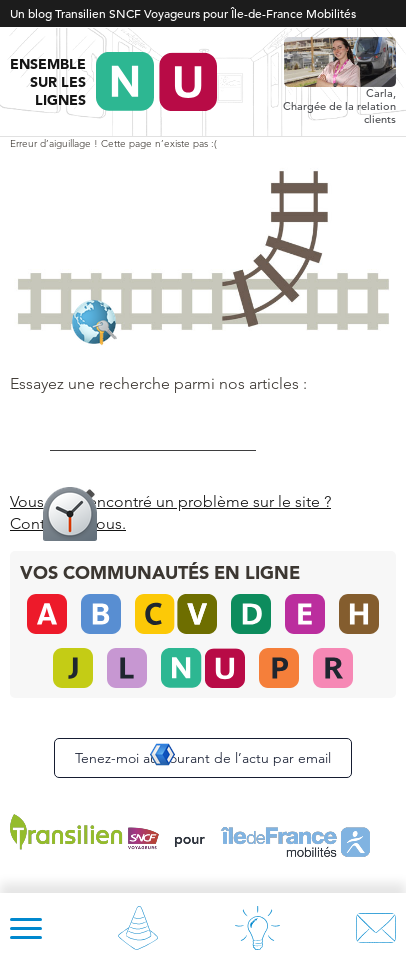 The height and width of the screenshot is (963, 406). I want to click on open the alarm clock app, so click(70, 514).